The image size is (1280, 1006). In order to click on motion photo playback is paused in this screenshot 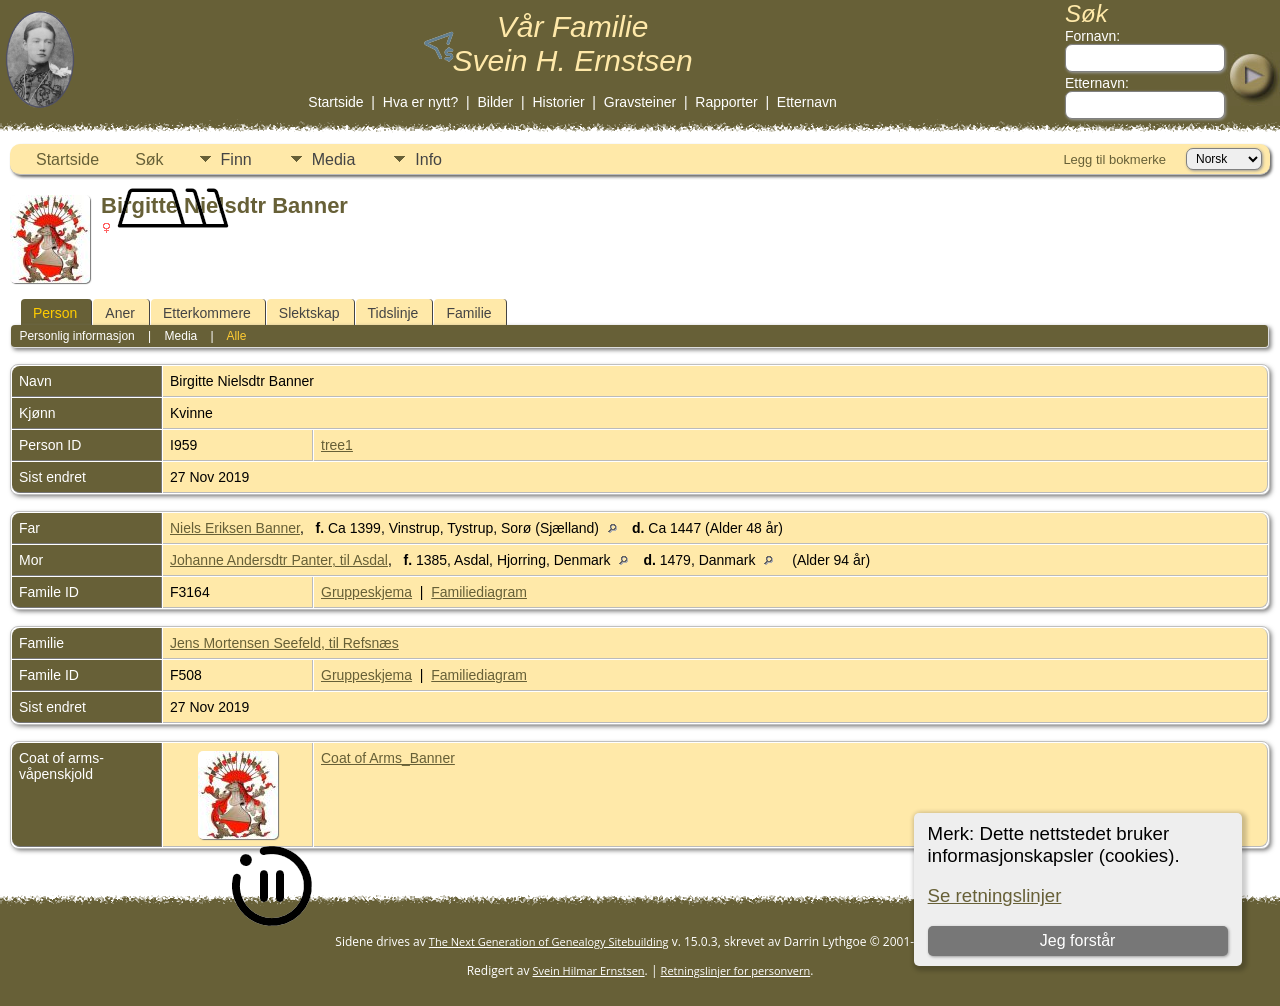, I will do `click(272, 886)`.